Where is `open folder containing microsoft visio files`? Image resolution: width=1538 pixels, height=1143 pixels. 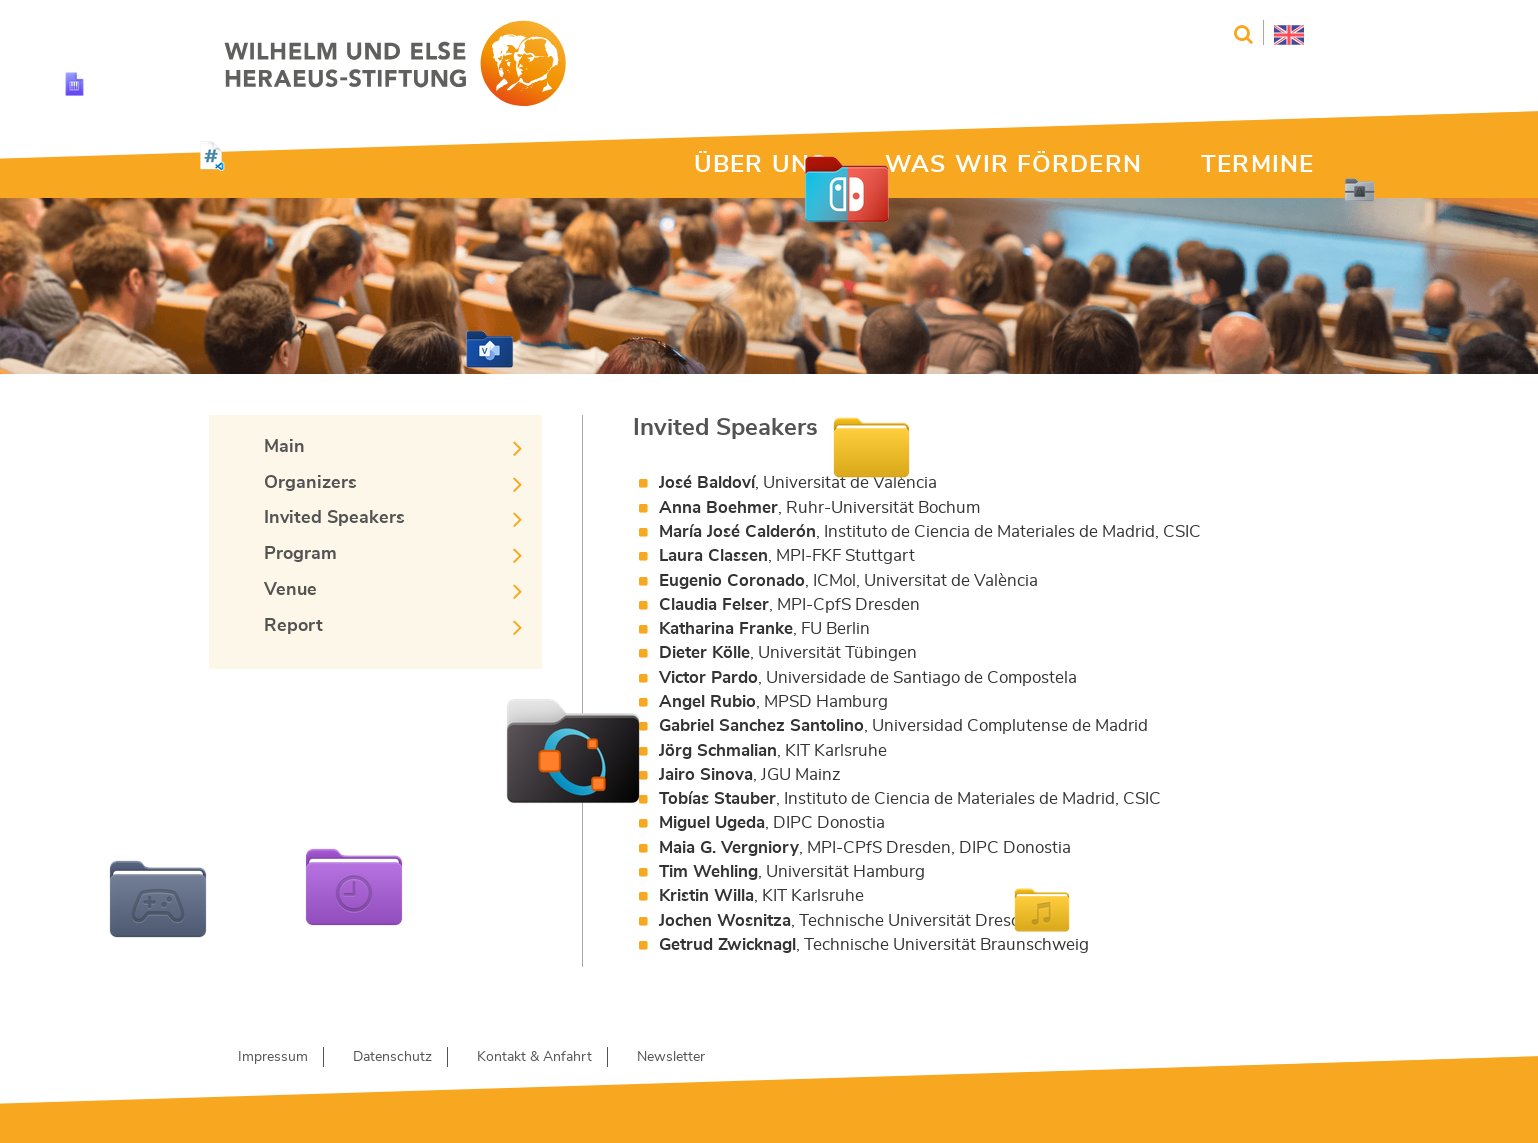 open folder containing microsoft visio files is located at coordinates (489, 350).